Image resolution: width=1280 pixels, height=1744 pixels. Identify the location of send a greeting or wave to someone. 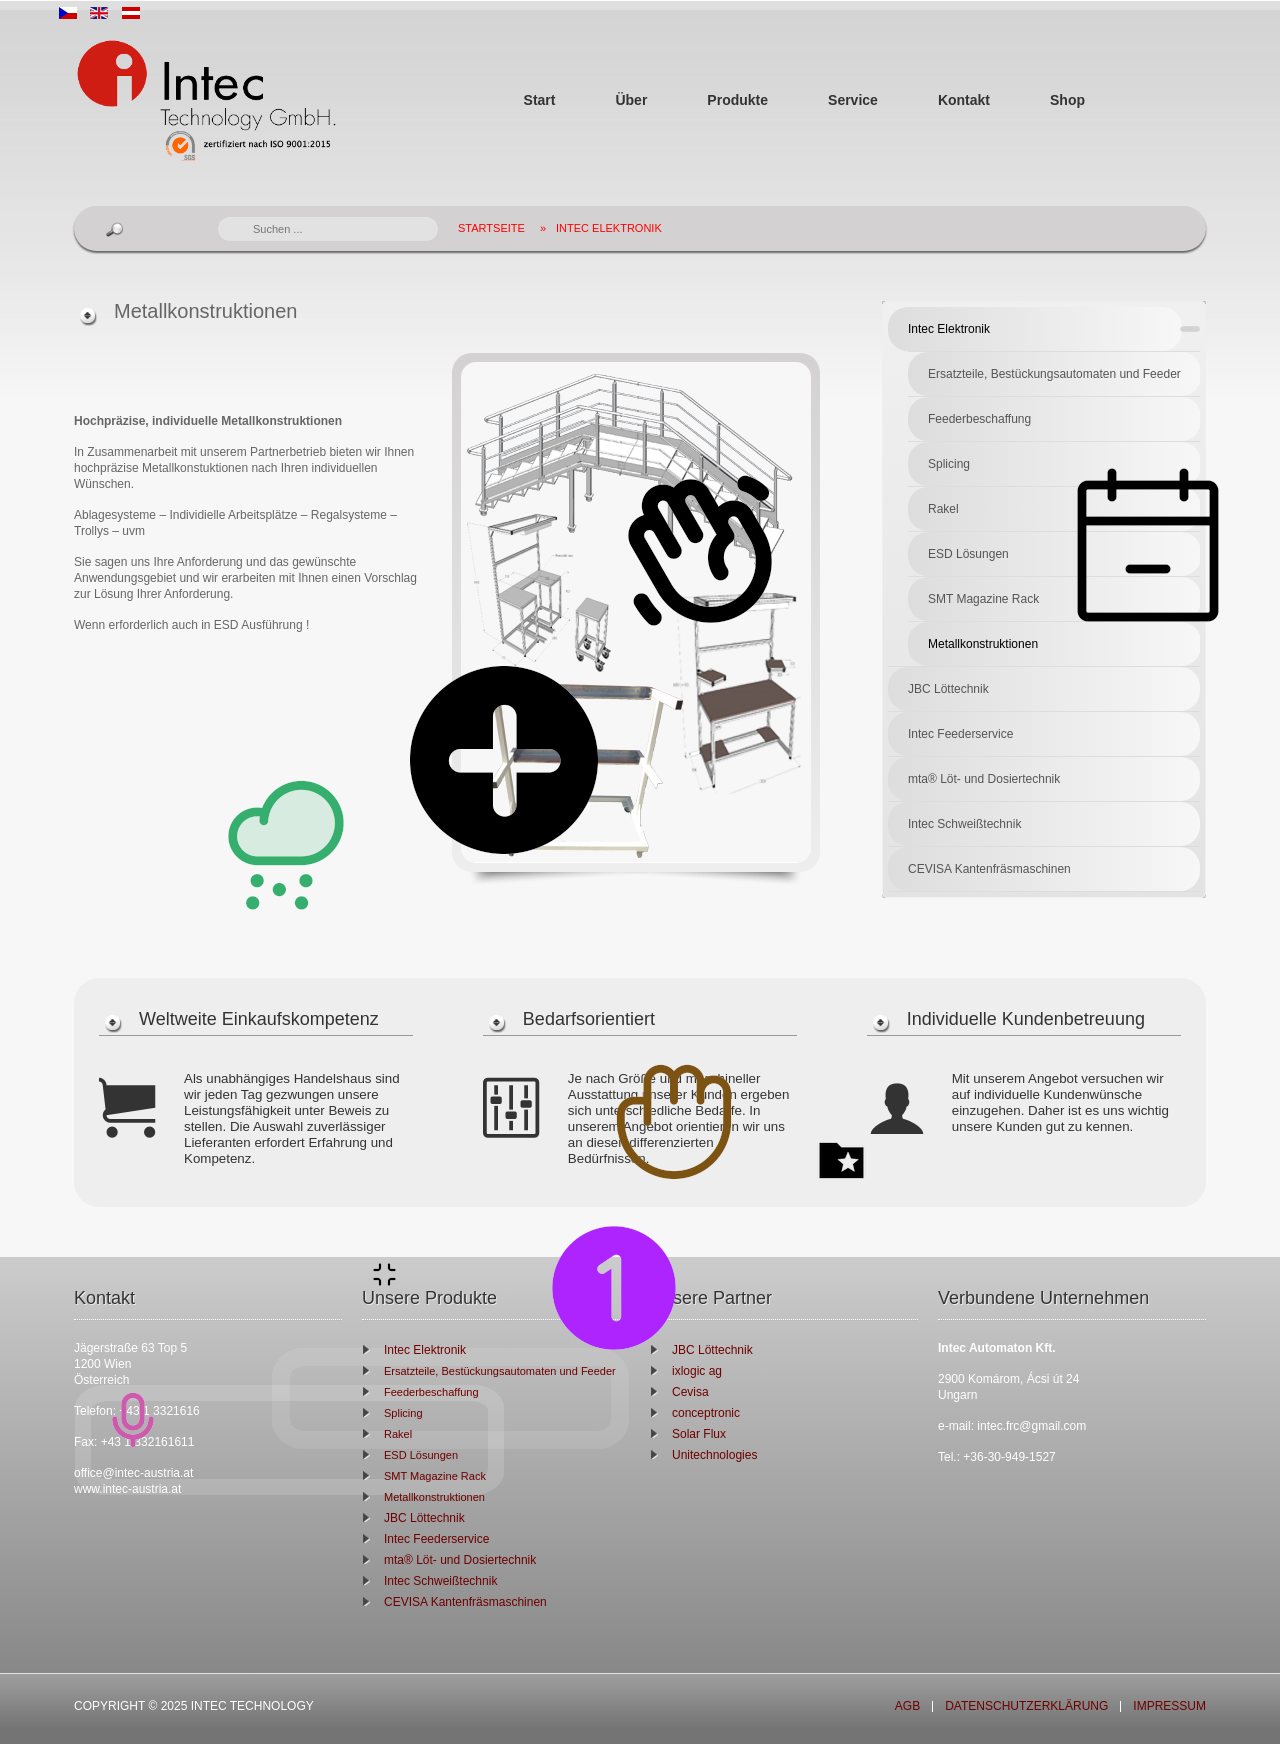
(700, 551).